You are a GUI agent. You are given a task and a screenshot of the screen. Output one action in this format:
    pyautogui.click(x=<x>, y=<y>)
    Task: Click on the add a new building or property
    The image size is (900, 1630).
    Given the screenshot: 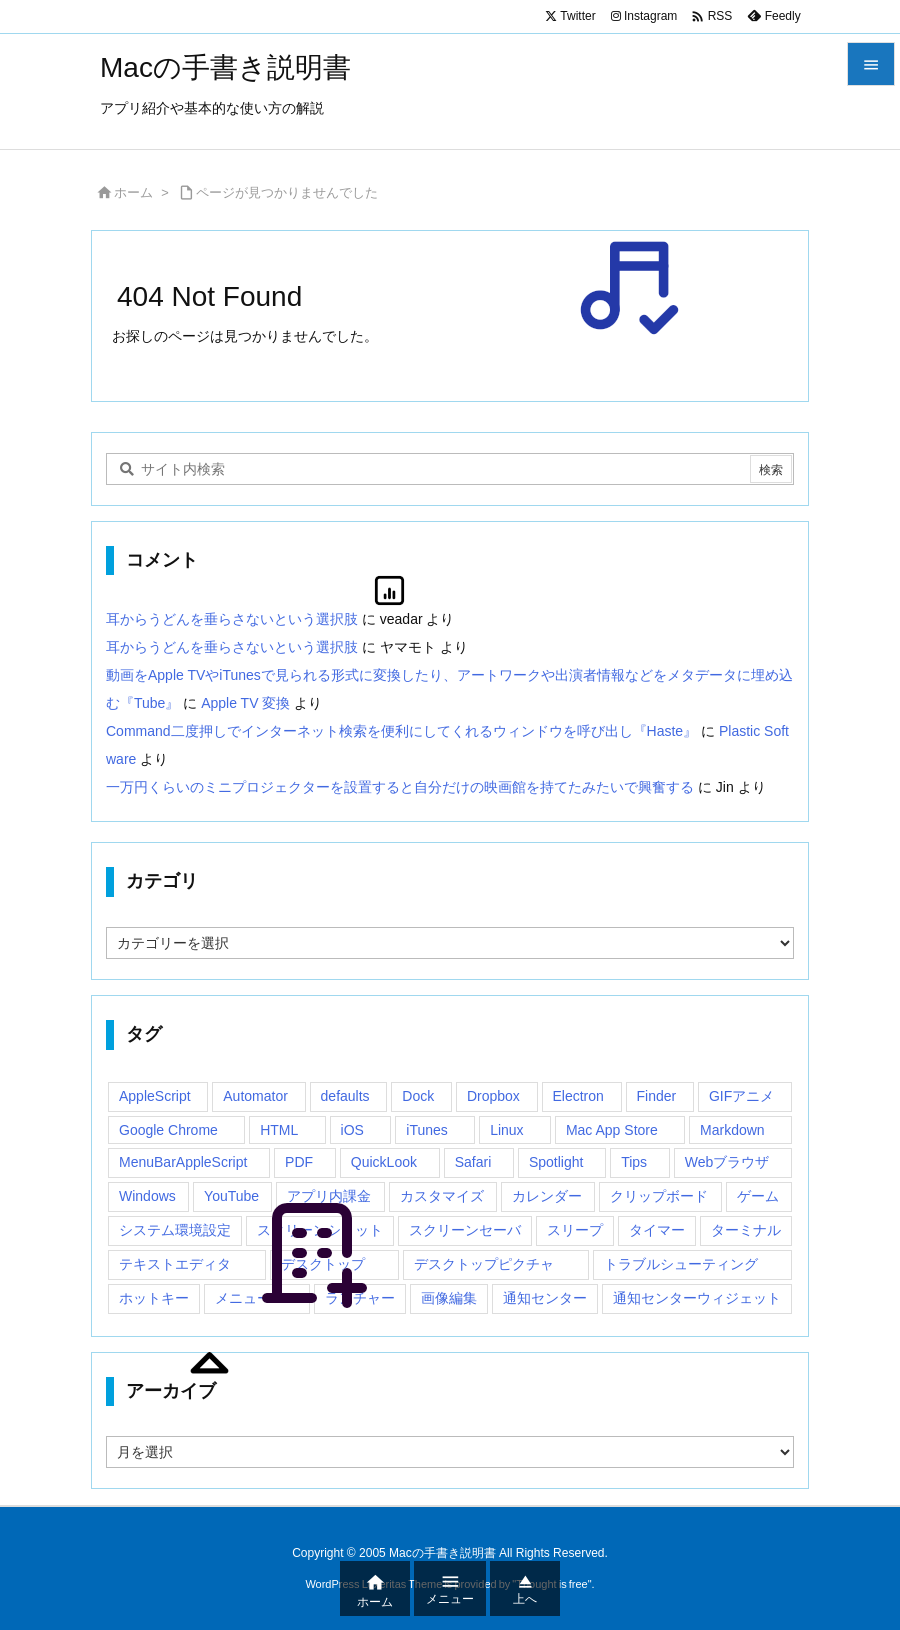 What is the action you would take?
    pyautogui.click(x=312, y=1253)
    